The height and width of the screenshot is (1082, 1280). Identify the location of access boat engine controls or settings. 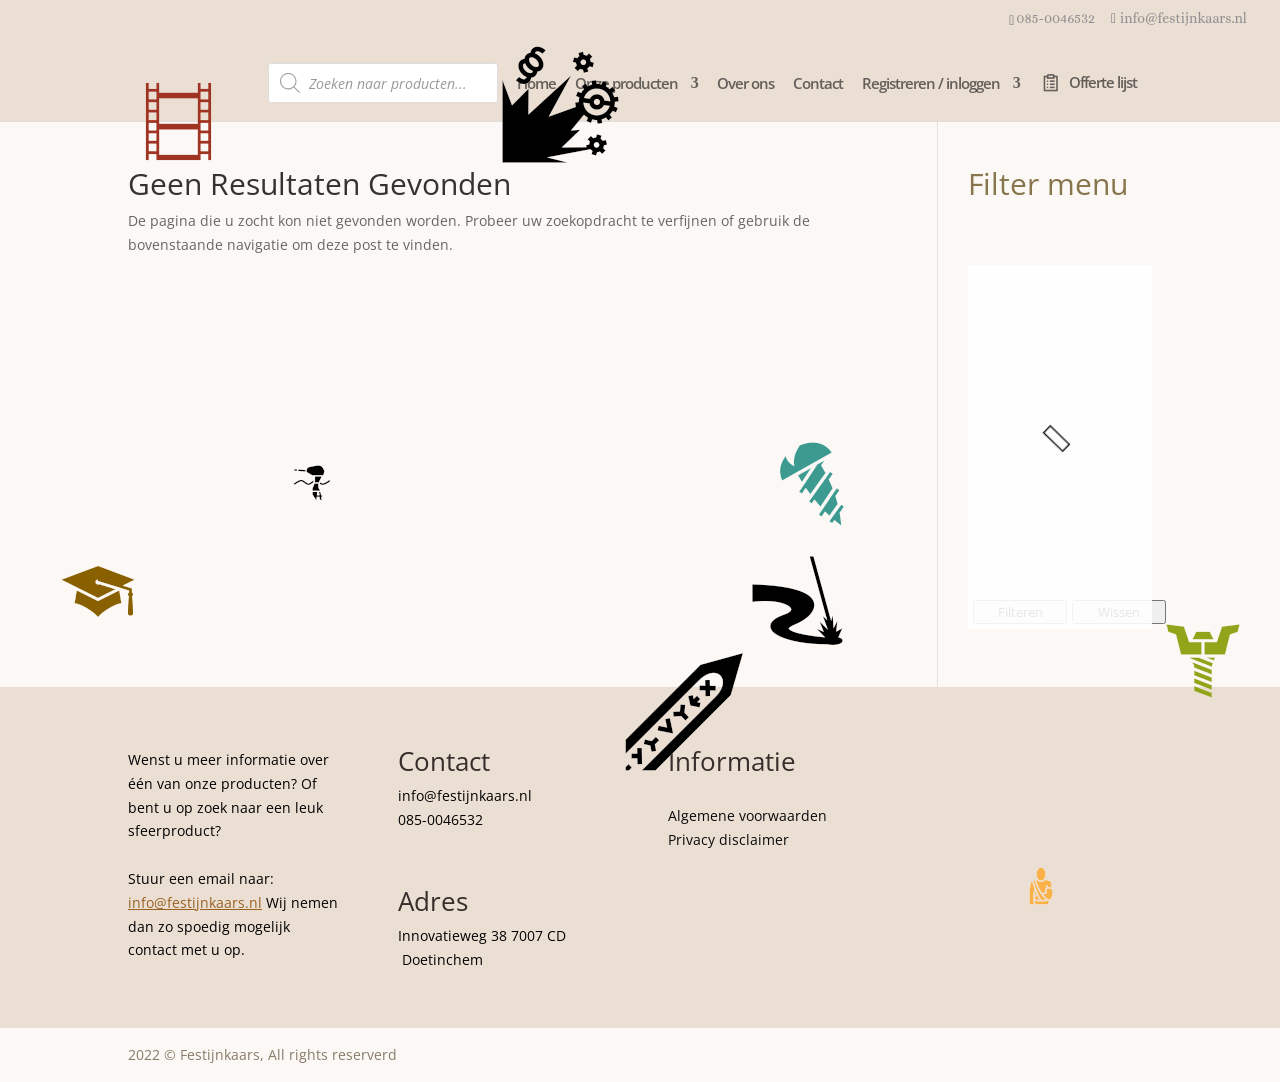
(312, 483).